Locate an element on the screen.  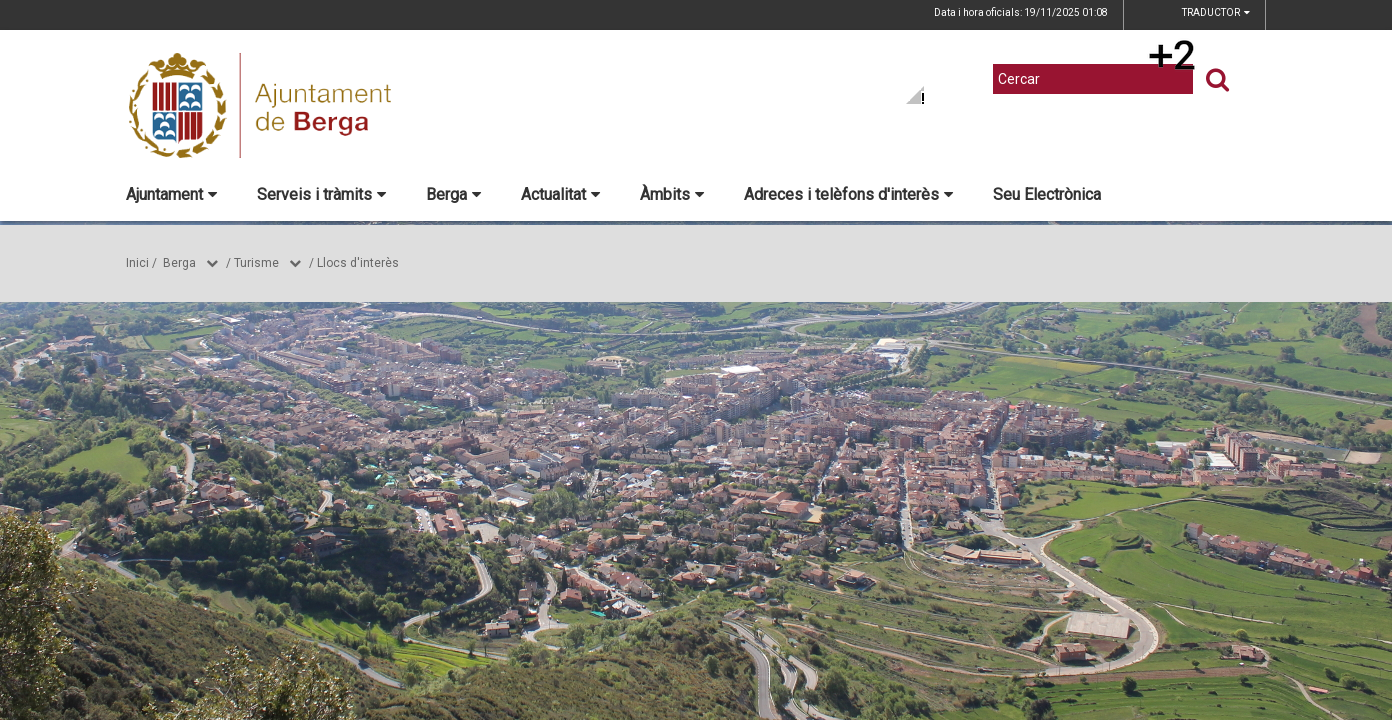
indicates no cellular signal with no internet connection is located at coordinates (915, 95).